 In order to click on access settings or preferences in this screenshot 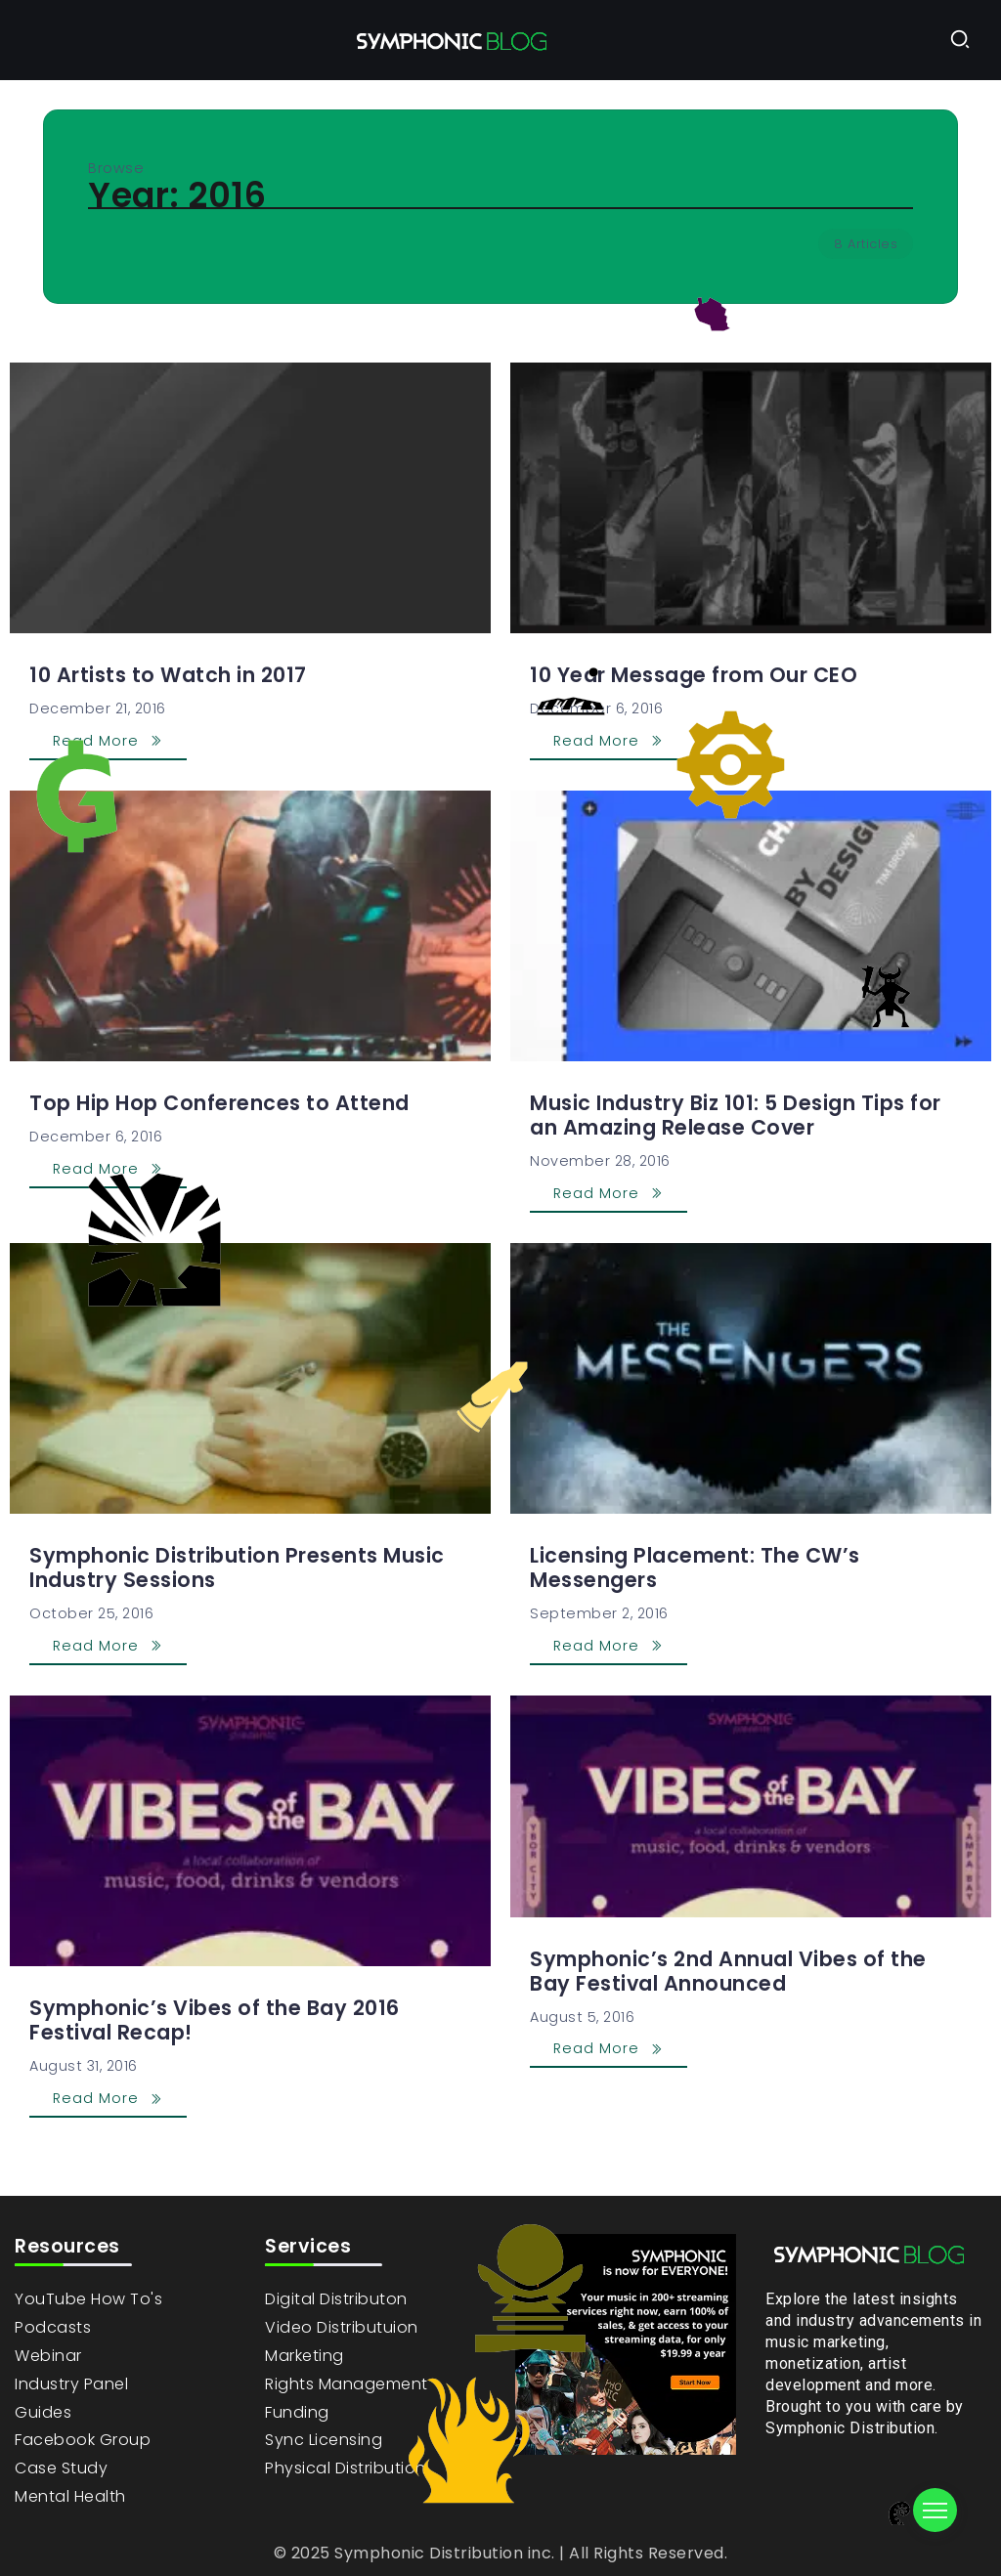, I will do `click(730, 764)`.